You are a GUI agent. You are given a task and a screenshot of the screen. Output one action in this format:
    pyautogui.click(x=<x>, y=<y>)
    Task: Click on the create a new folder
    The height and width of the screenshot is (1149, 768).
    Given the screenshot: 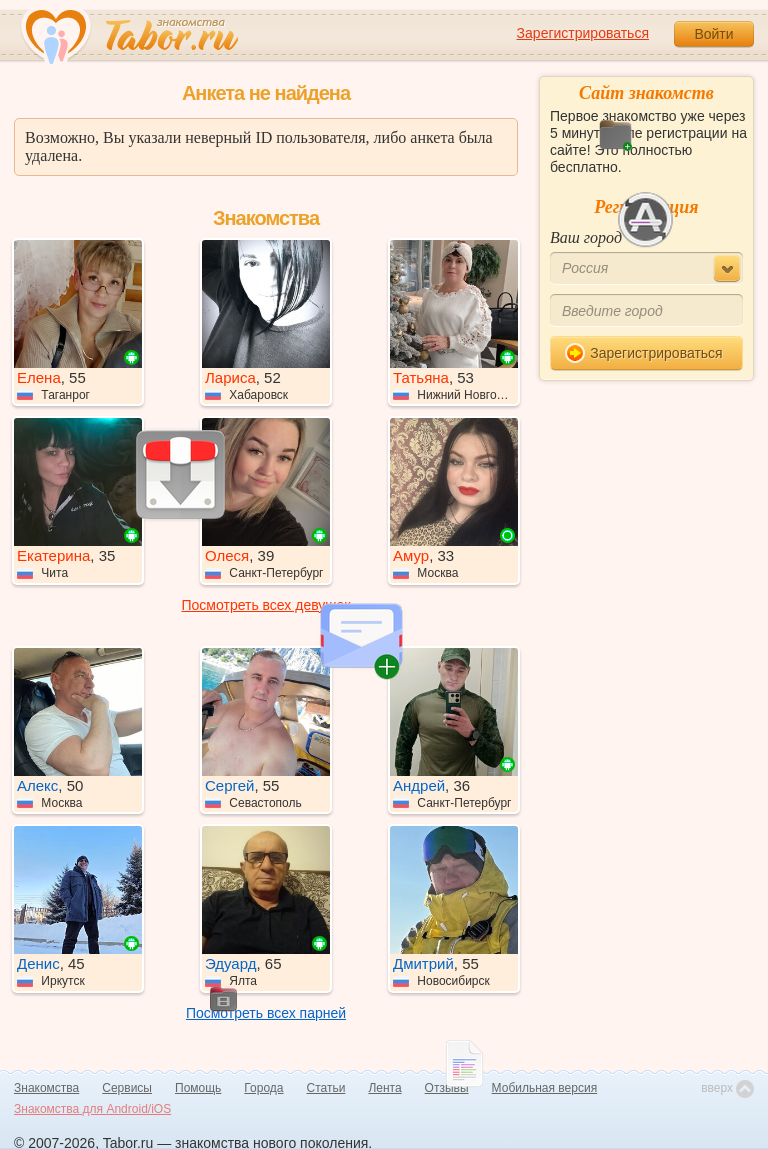 What is the action you would take?
    pyautogui.click(x=615, y=134)
    